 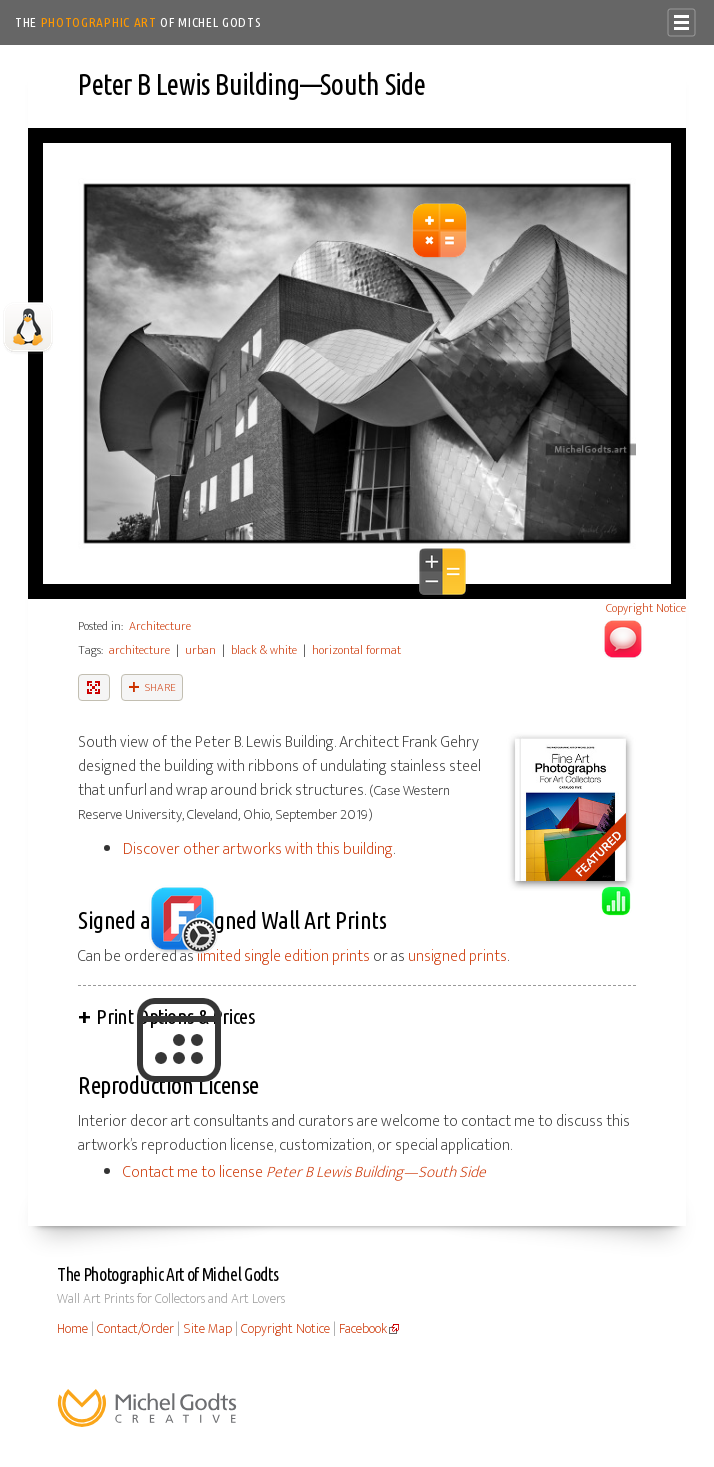 I want to click on open calendar application, so click(x=179, y=1040).